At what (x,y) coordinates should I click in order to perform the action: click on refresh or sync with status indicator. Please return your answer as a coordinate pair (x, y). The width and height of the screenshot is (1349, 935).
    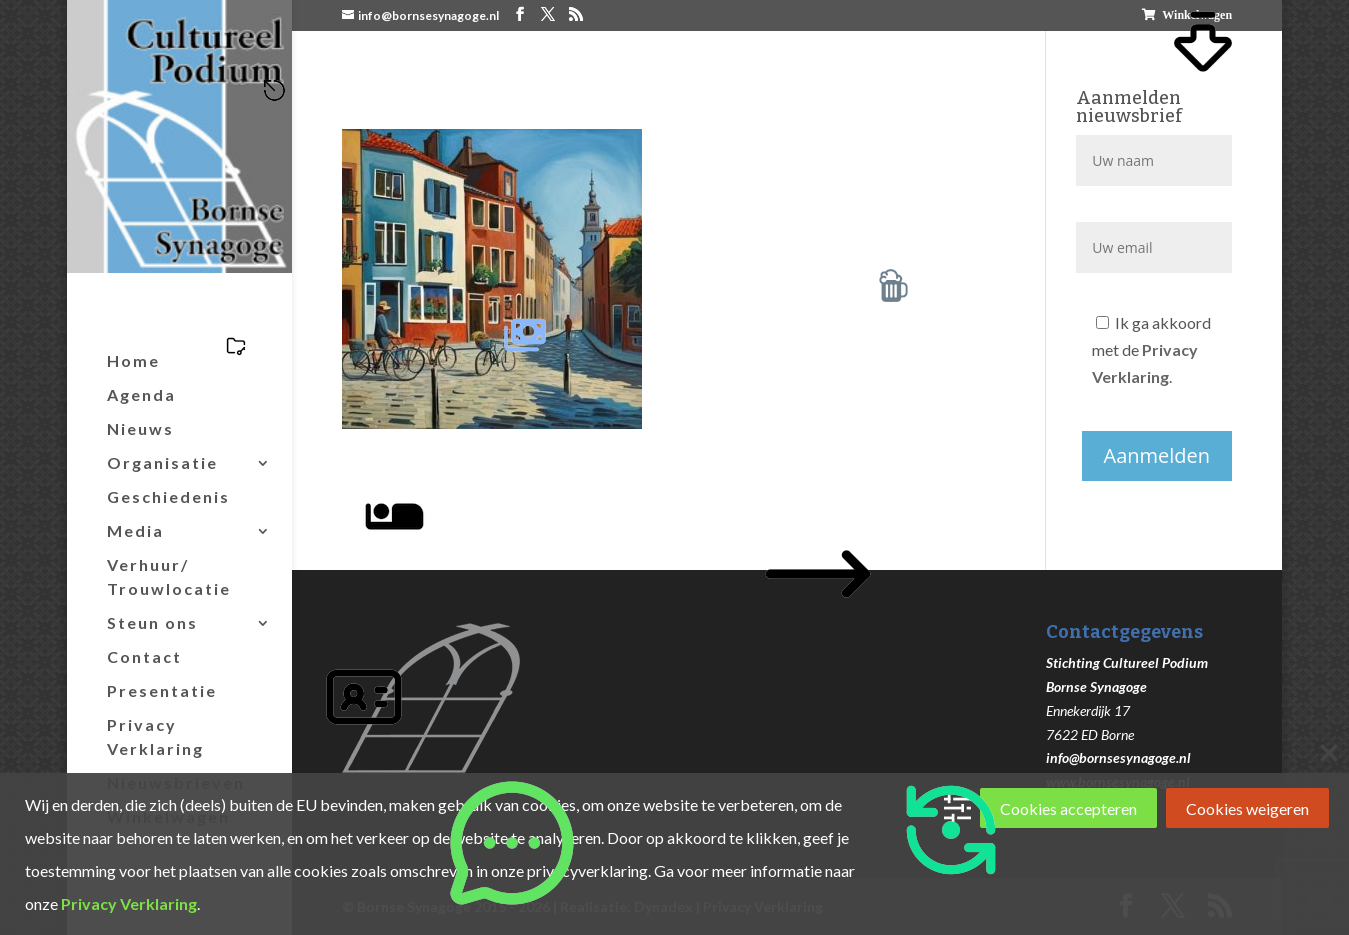
    Looking at the image, I should click on (951, 830).